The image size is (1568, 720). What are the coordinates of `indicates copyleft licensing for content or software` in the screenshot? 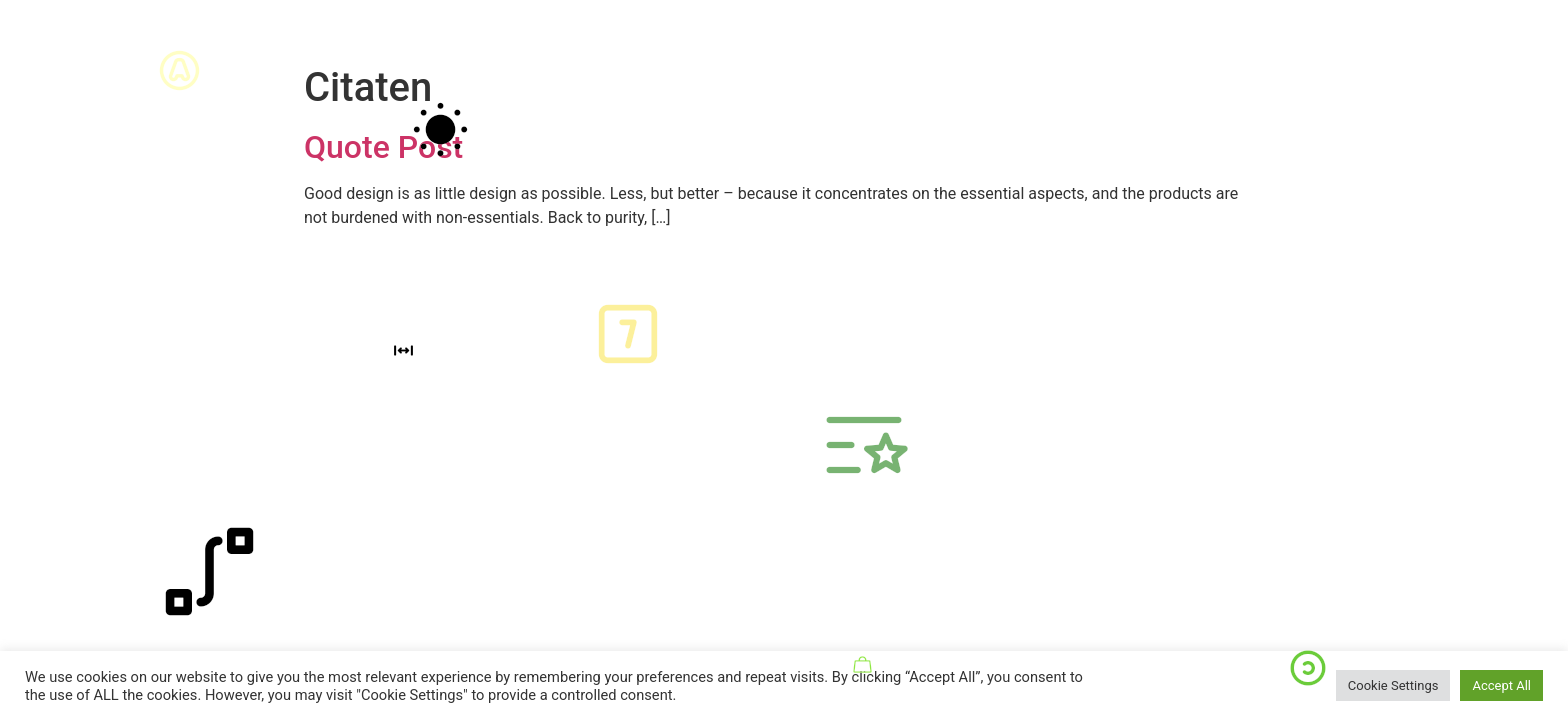 It's located at (1308, 668).